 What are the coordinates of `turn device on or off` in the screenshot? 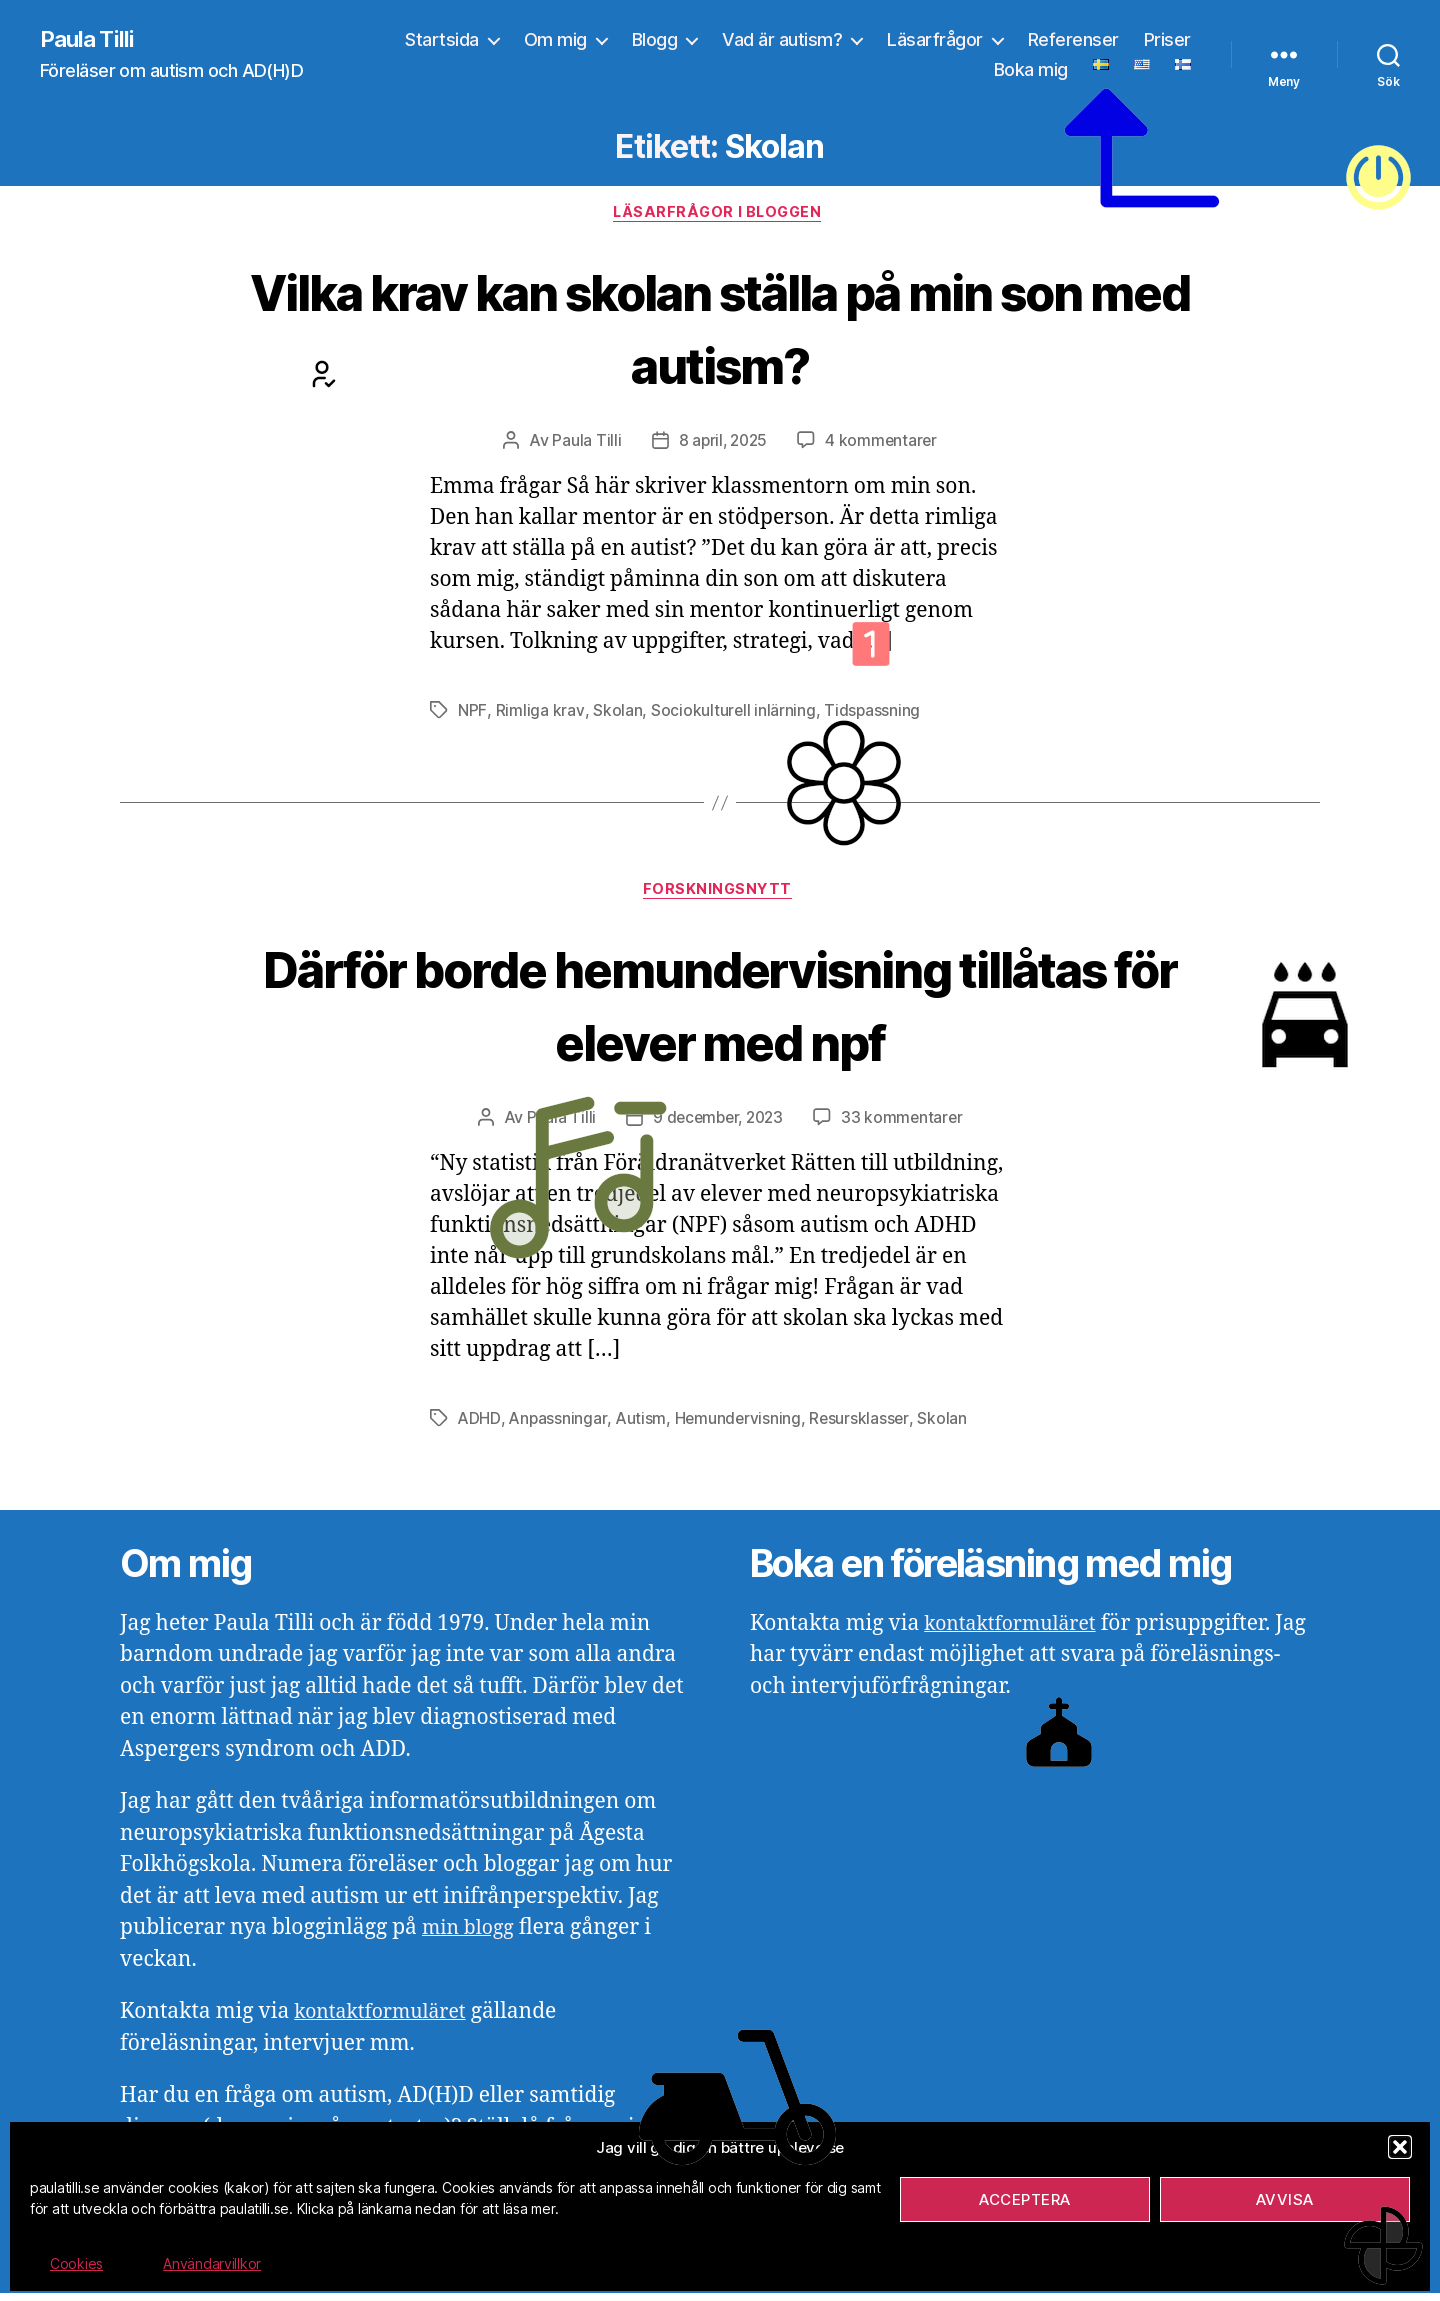 It's located at (1378, 177).